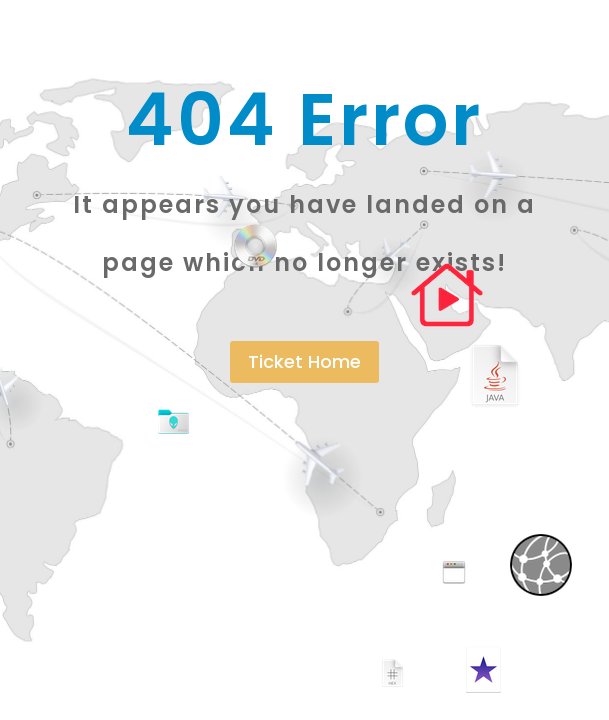 The height and width of the screenshot is (720, 609). Describe the element at coordinates (447, 295) in the screenshot. I see `access home sharing preferences` at that location.